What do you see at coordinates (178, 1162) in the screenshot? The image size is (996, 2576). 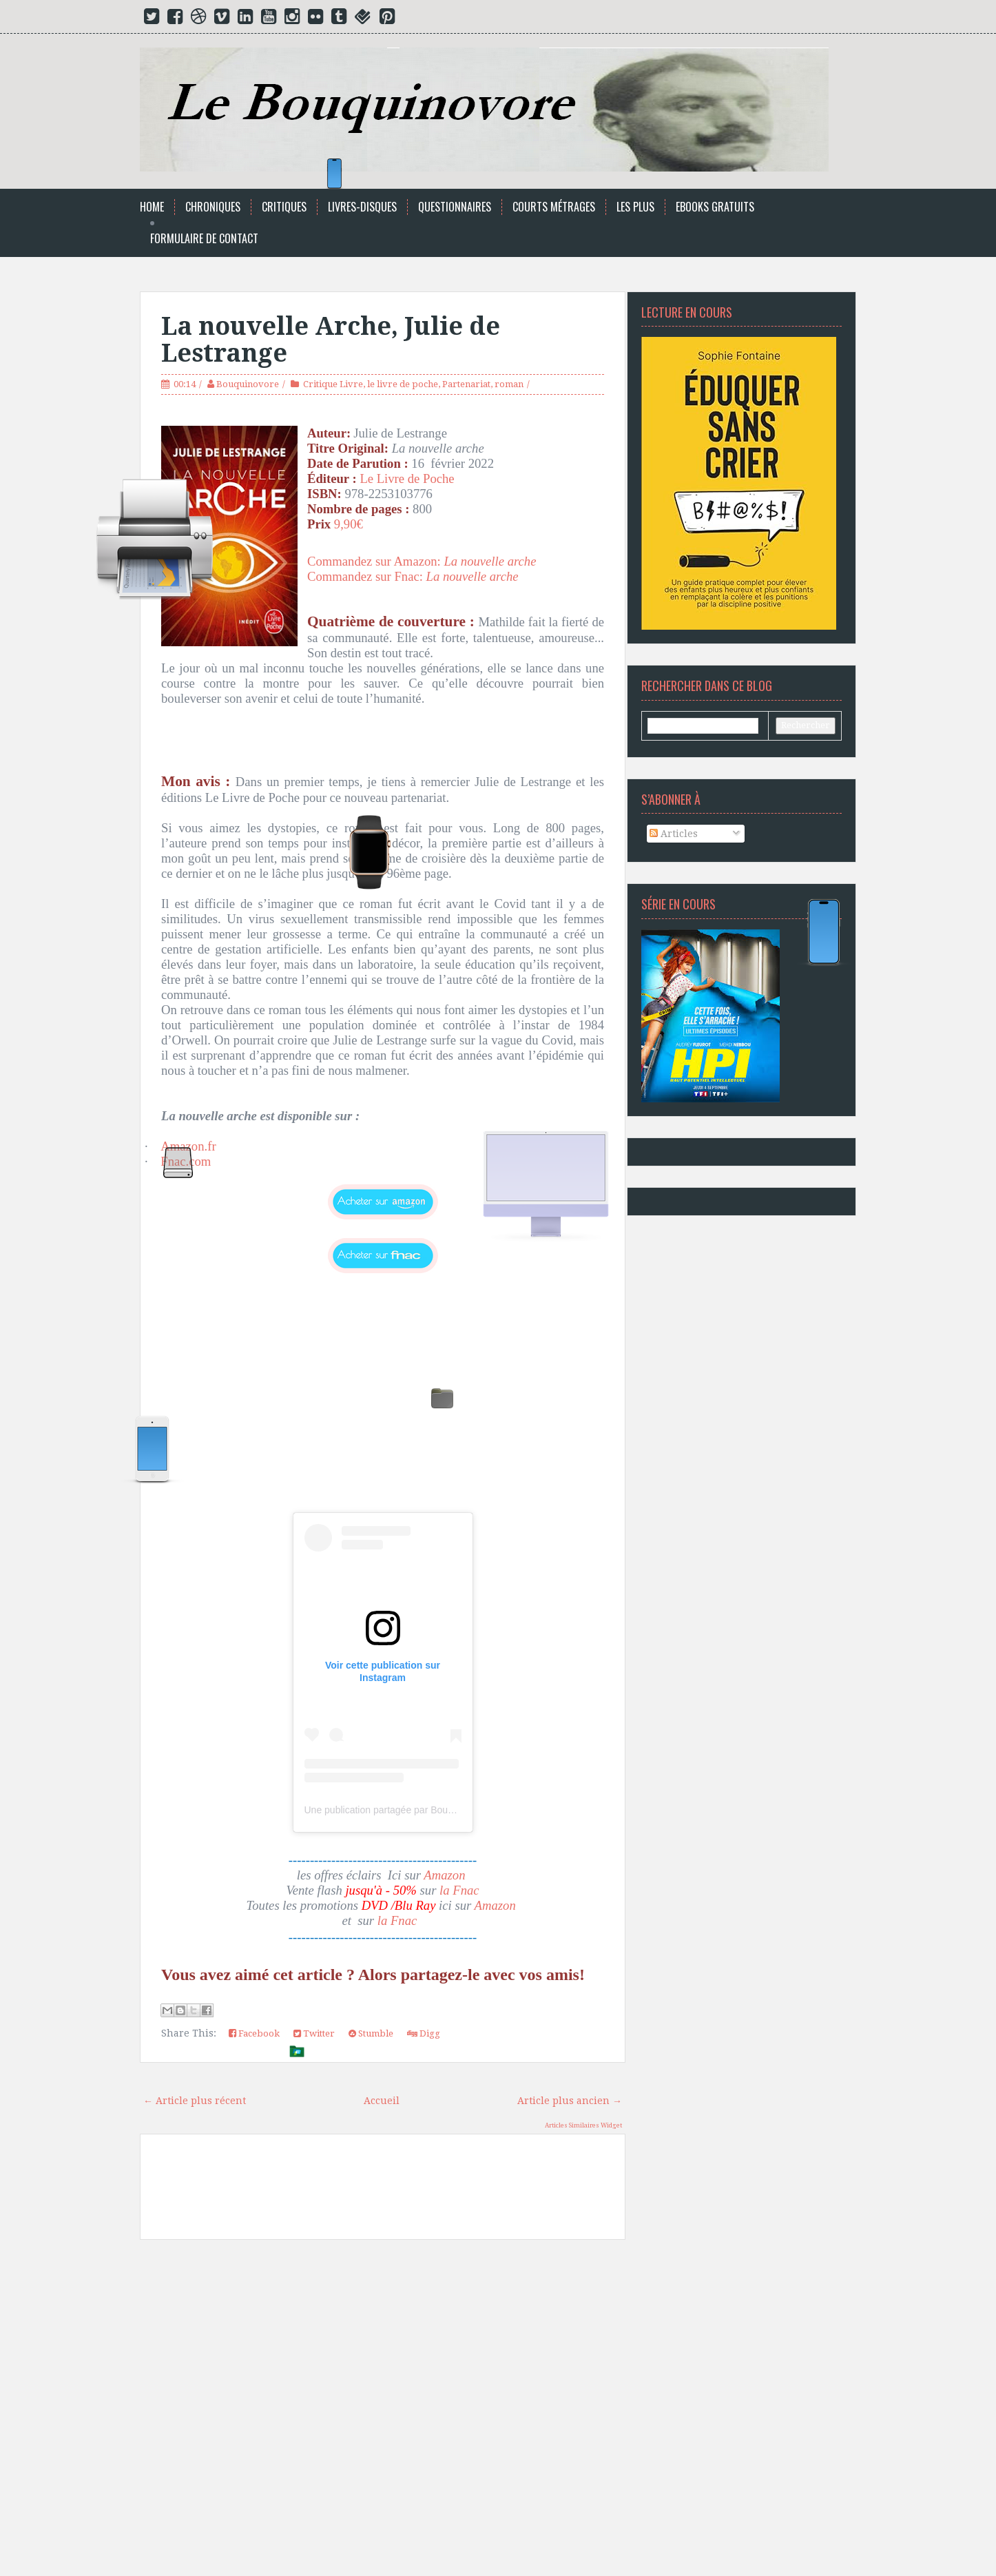 I see `access external drive in sidebar` at bounding box center [178, 1162].